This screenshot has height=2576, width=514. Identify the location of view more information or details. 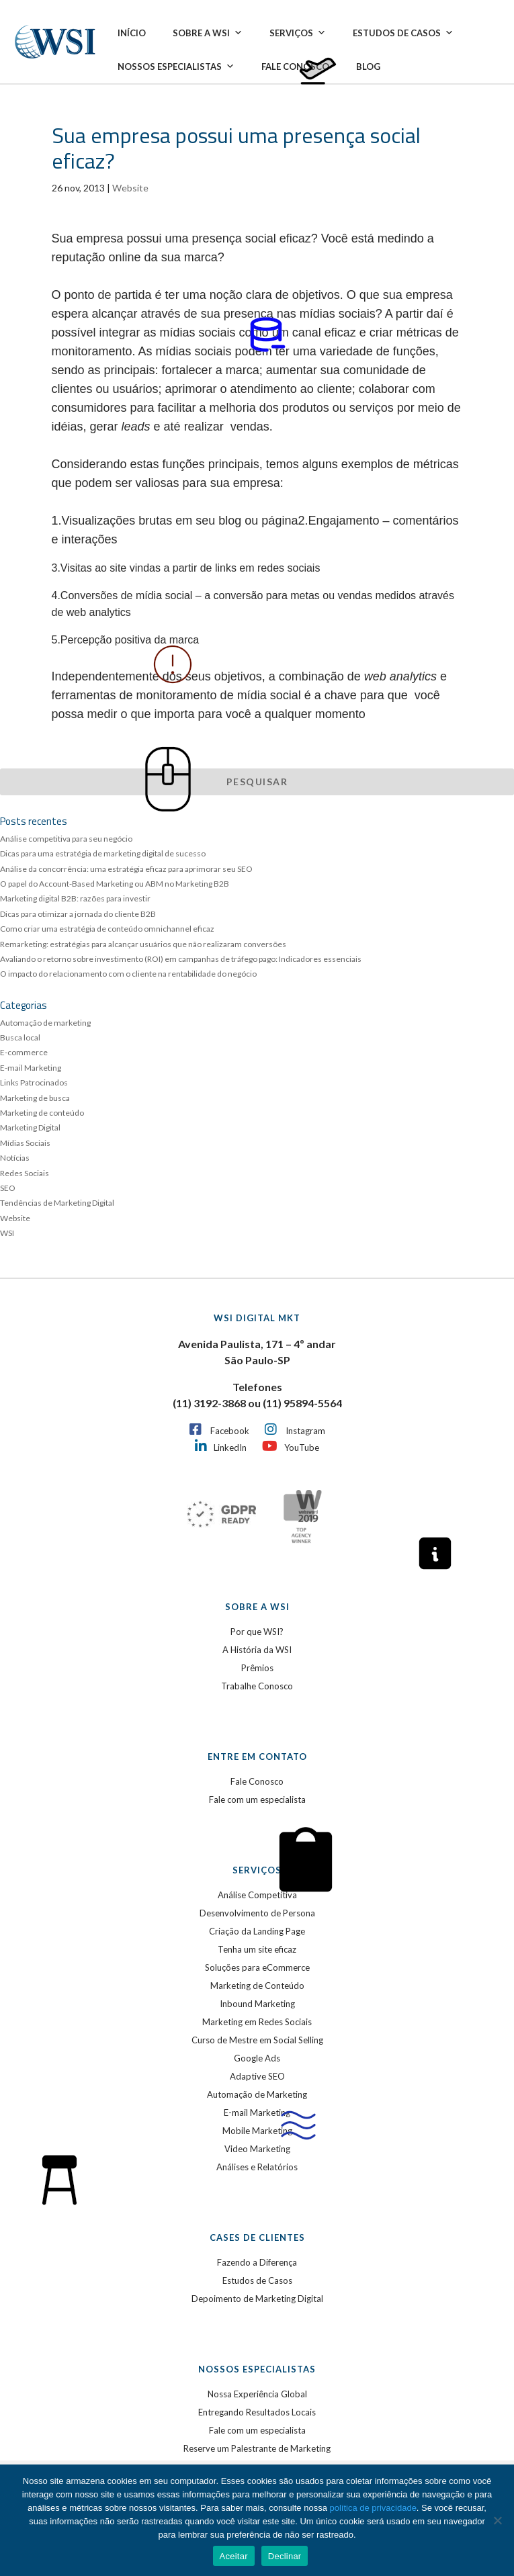
(435, 1553).